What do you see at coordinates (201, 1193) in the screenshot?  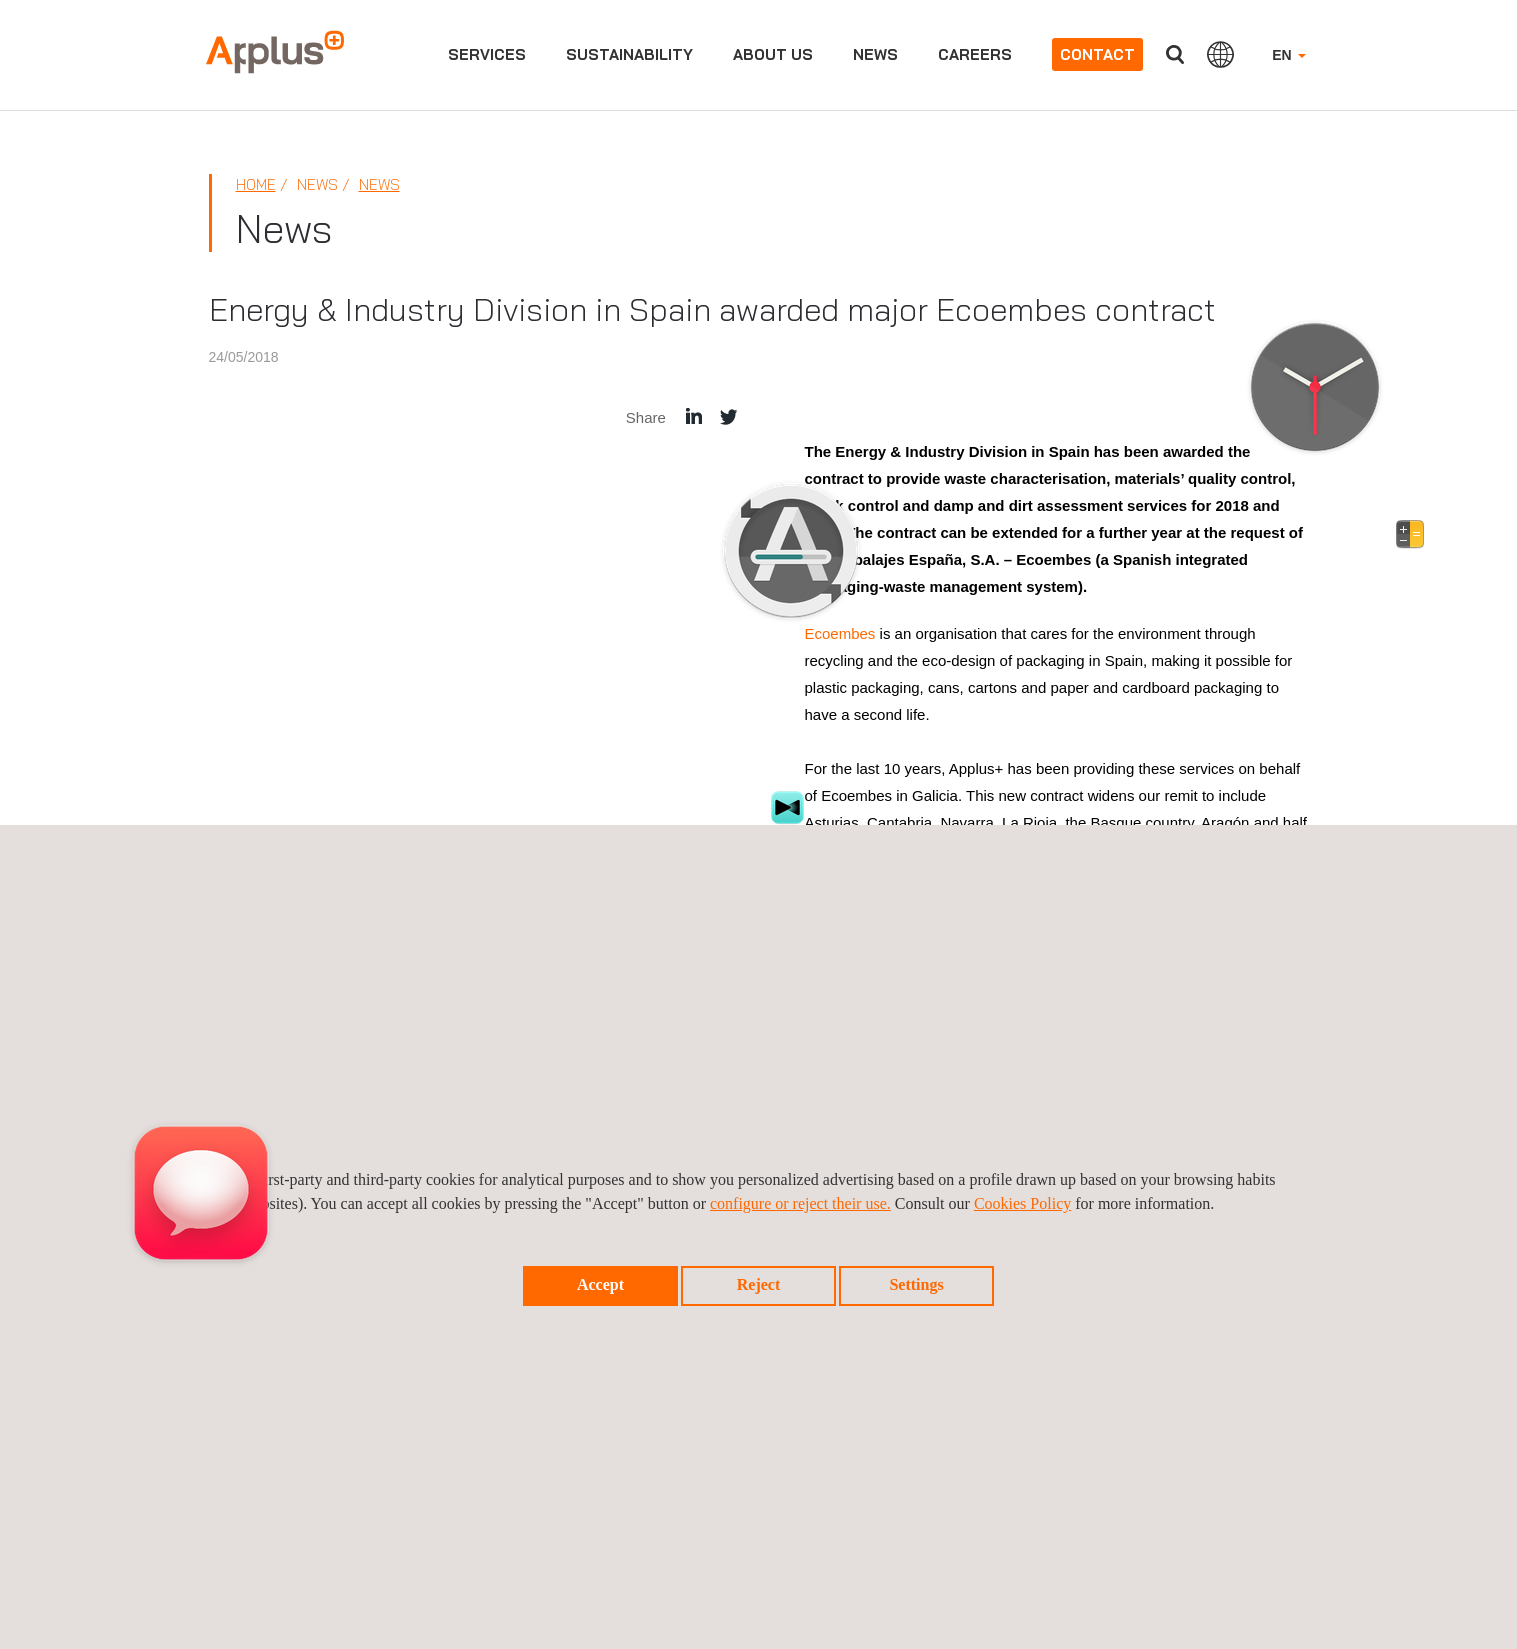 I see `open empathy messaging app` at bounding box center [201, 1193].